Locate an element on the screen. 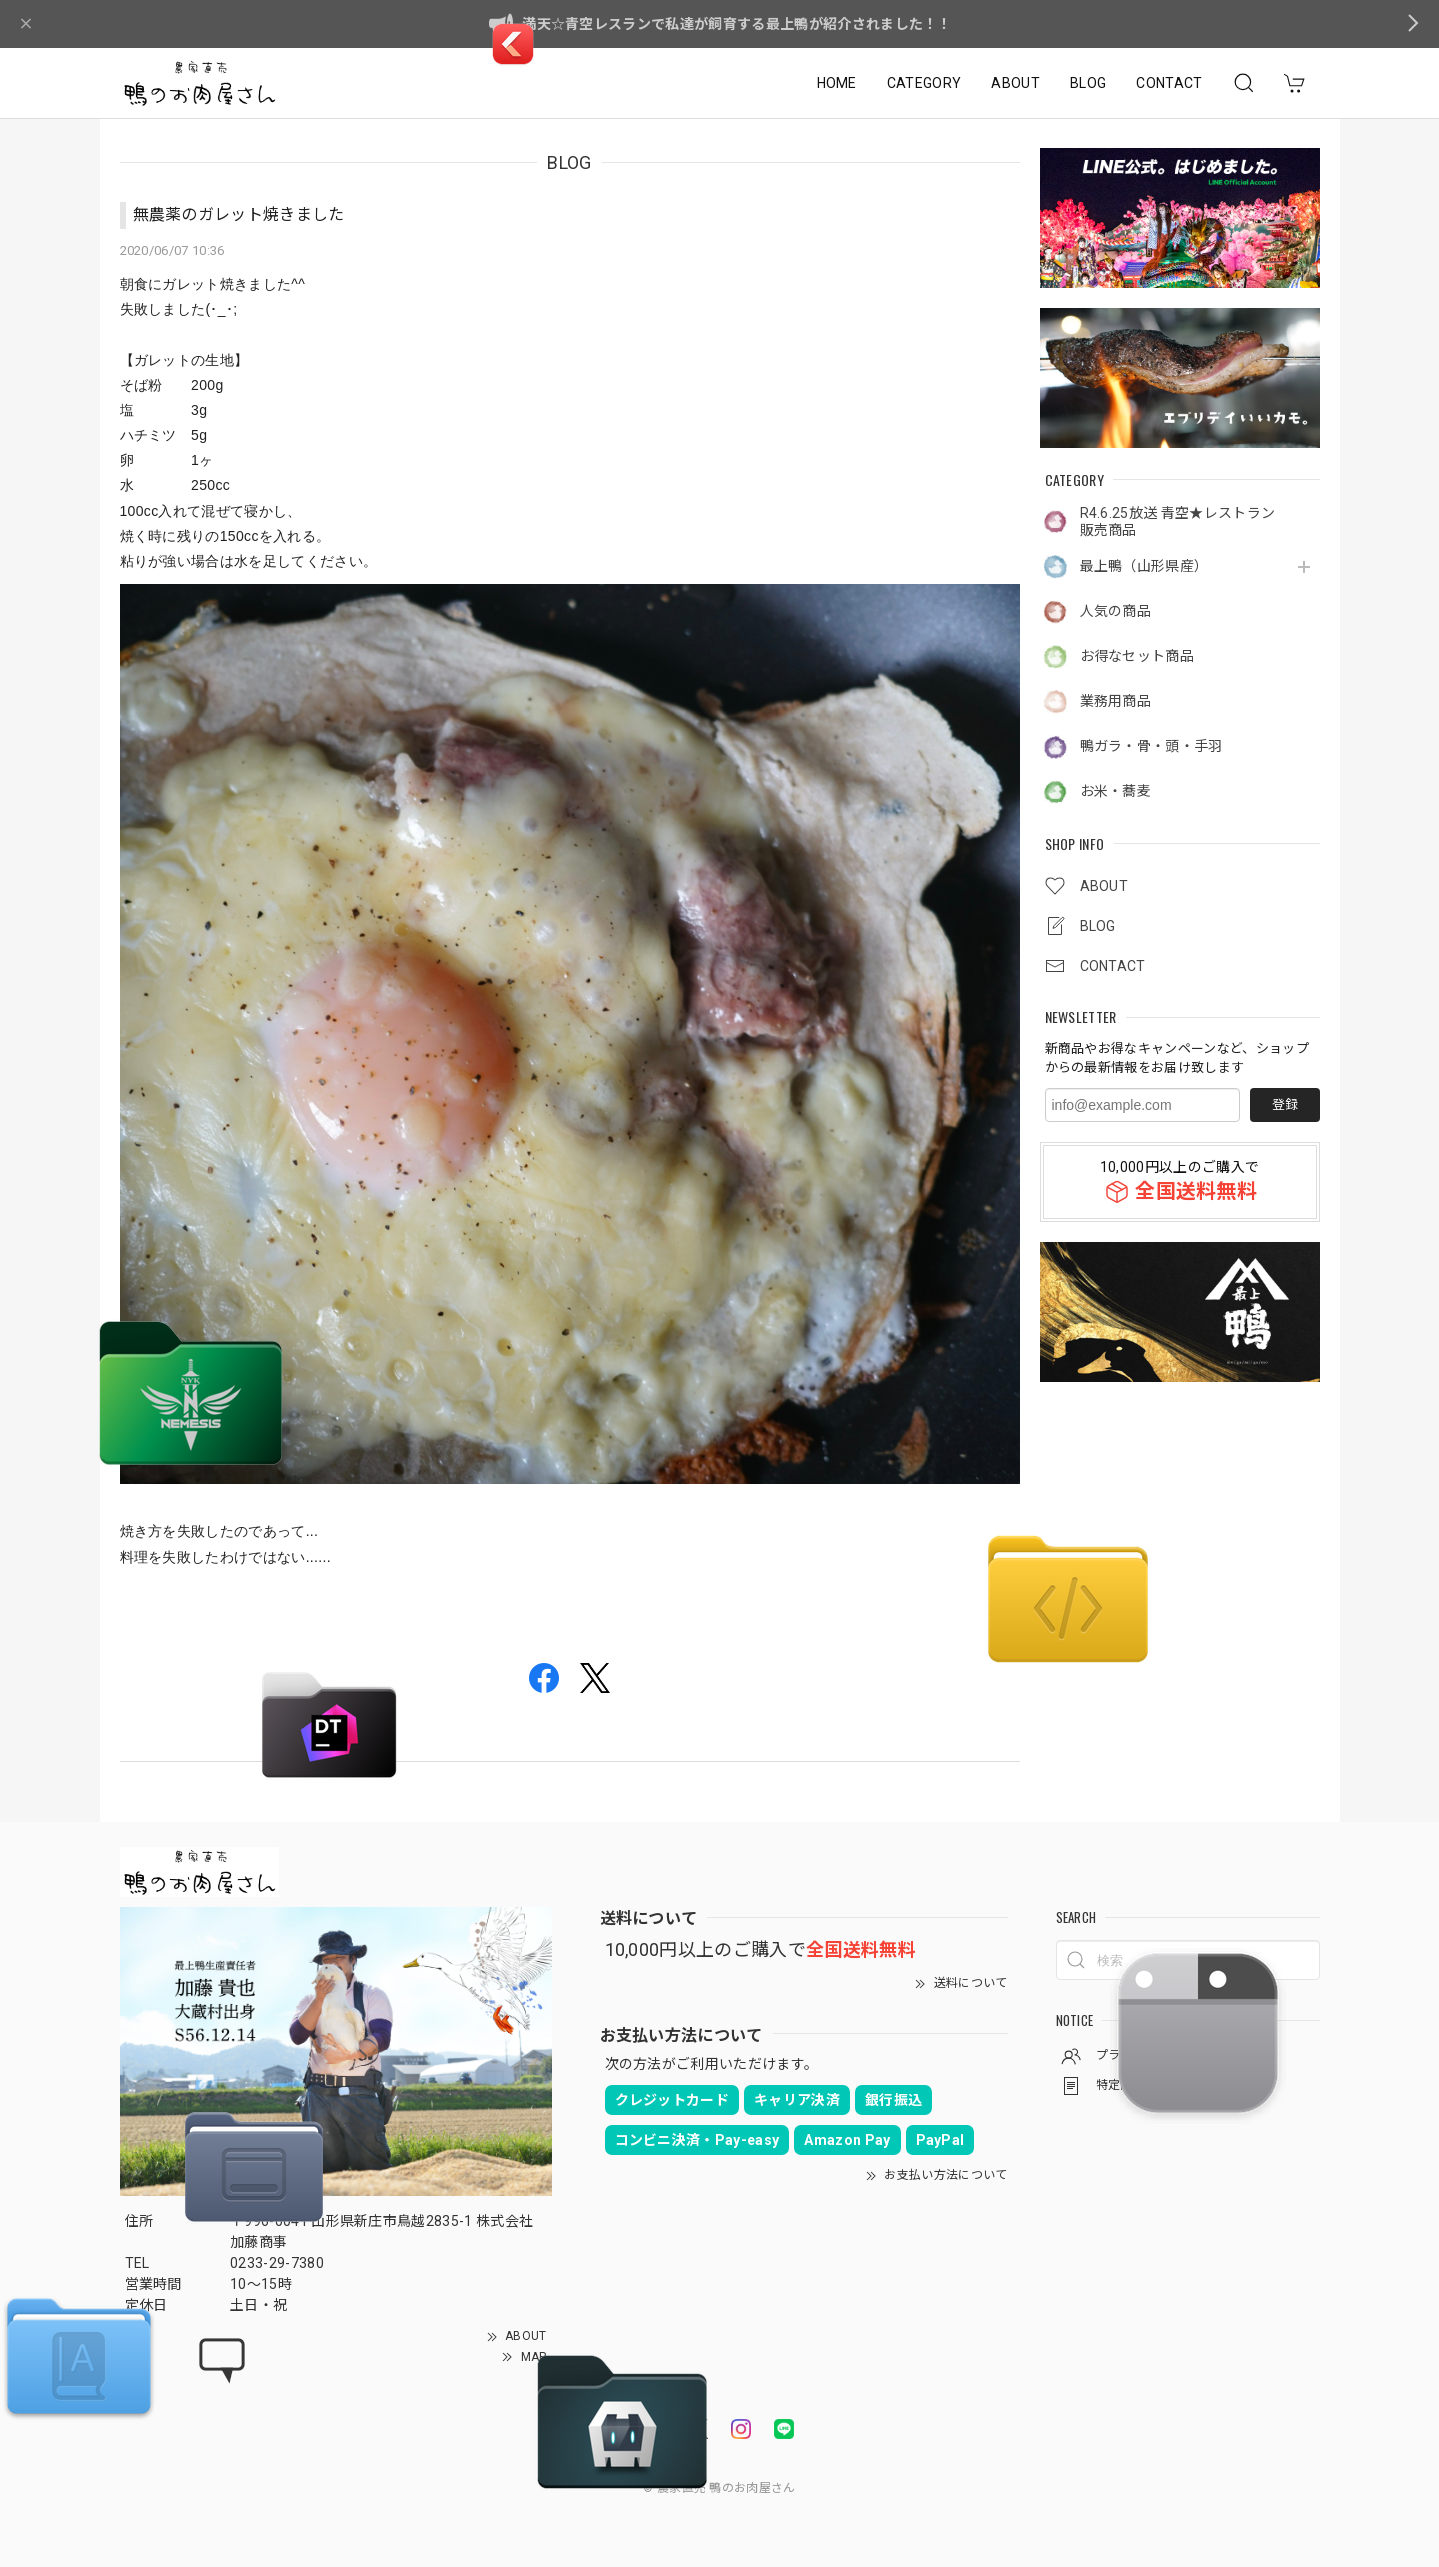  open tabs preferences in system settings is located at coordinates (1198, 2036).